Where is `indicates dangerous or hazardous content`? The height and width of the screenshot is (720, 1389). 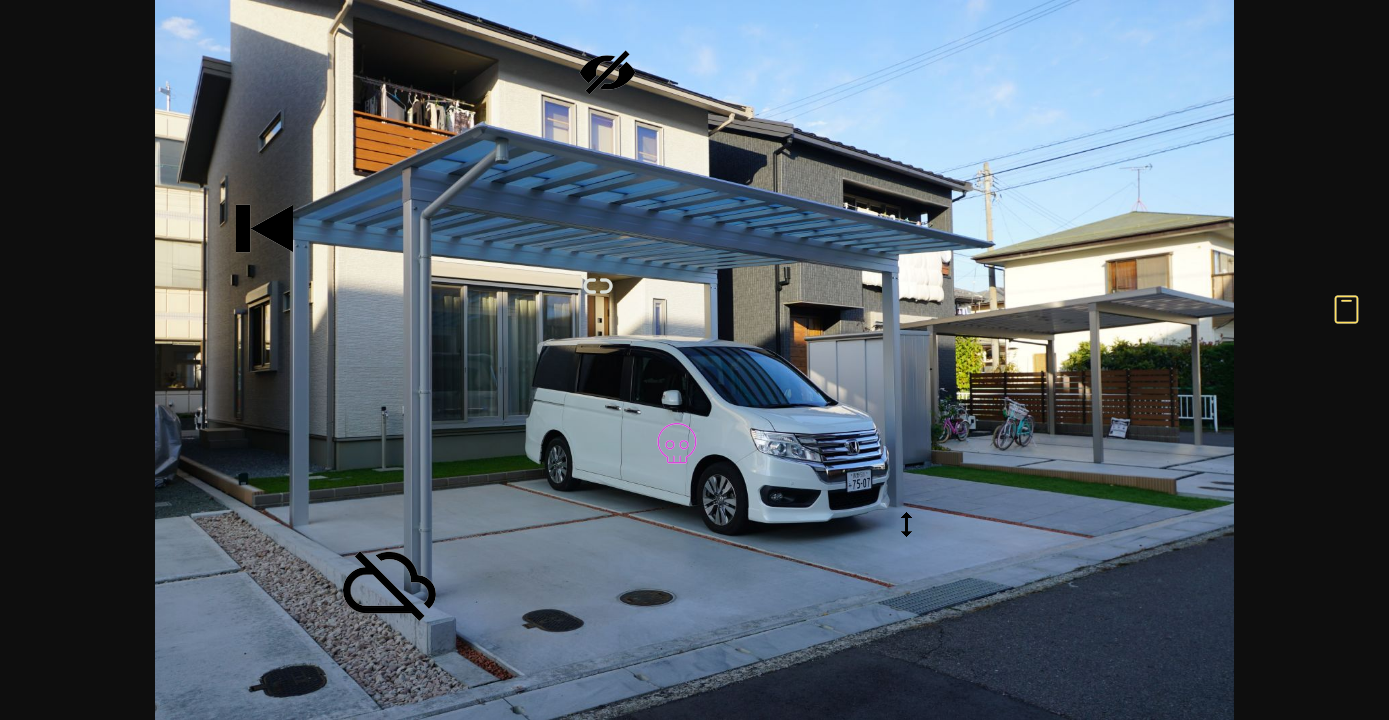
indicates dangerous or hazardous content is located at coordinates (677, 444).